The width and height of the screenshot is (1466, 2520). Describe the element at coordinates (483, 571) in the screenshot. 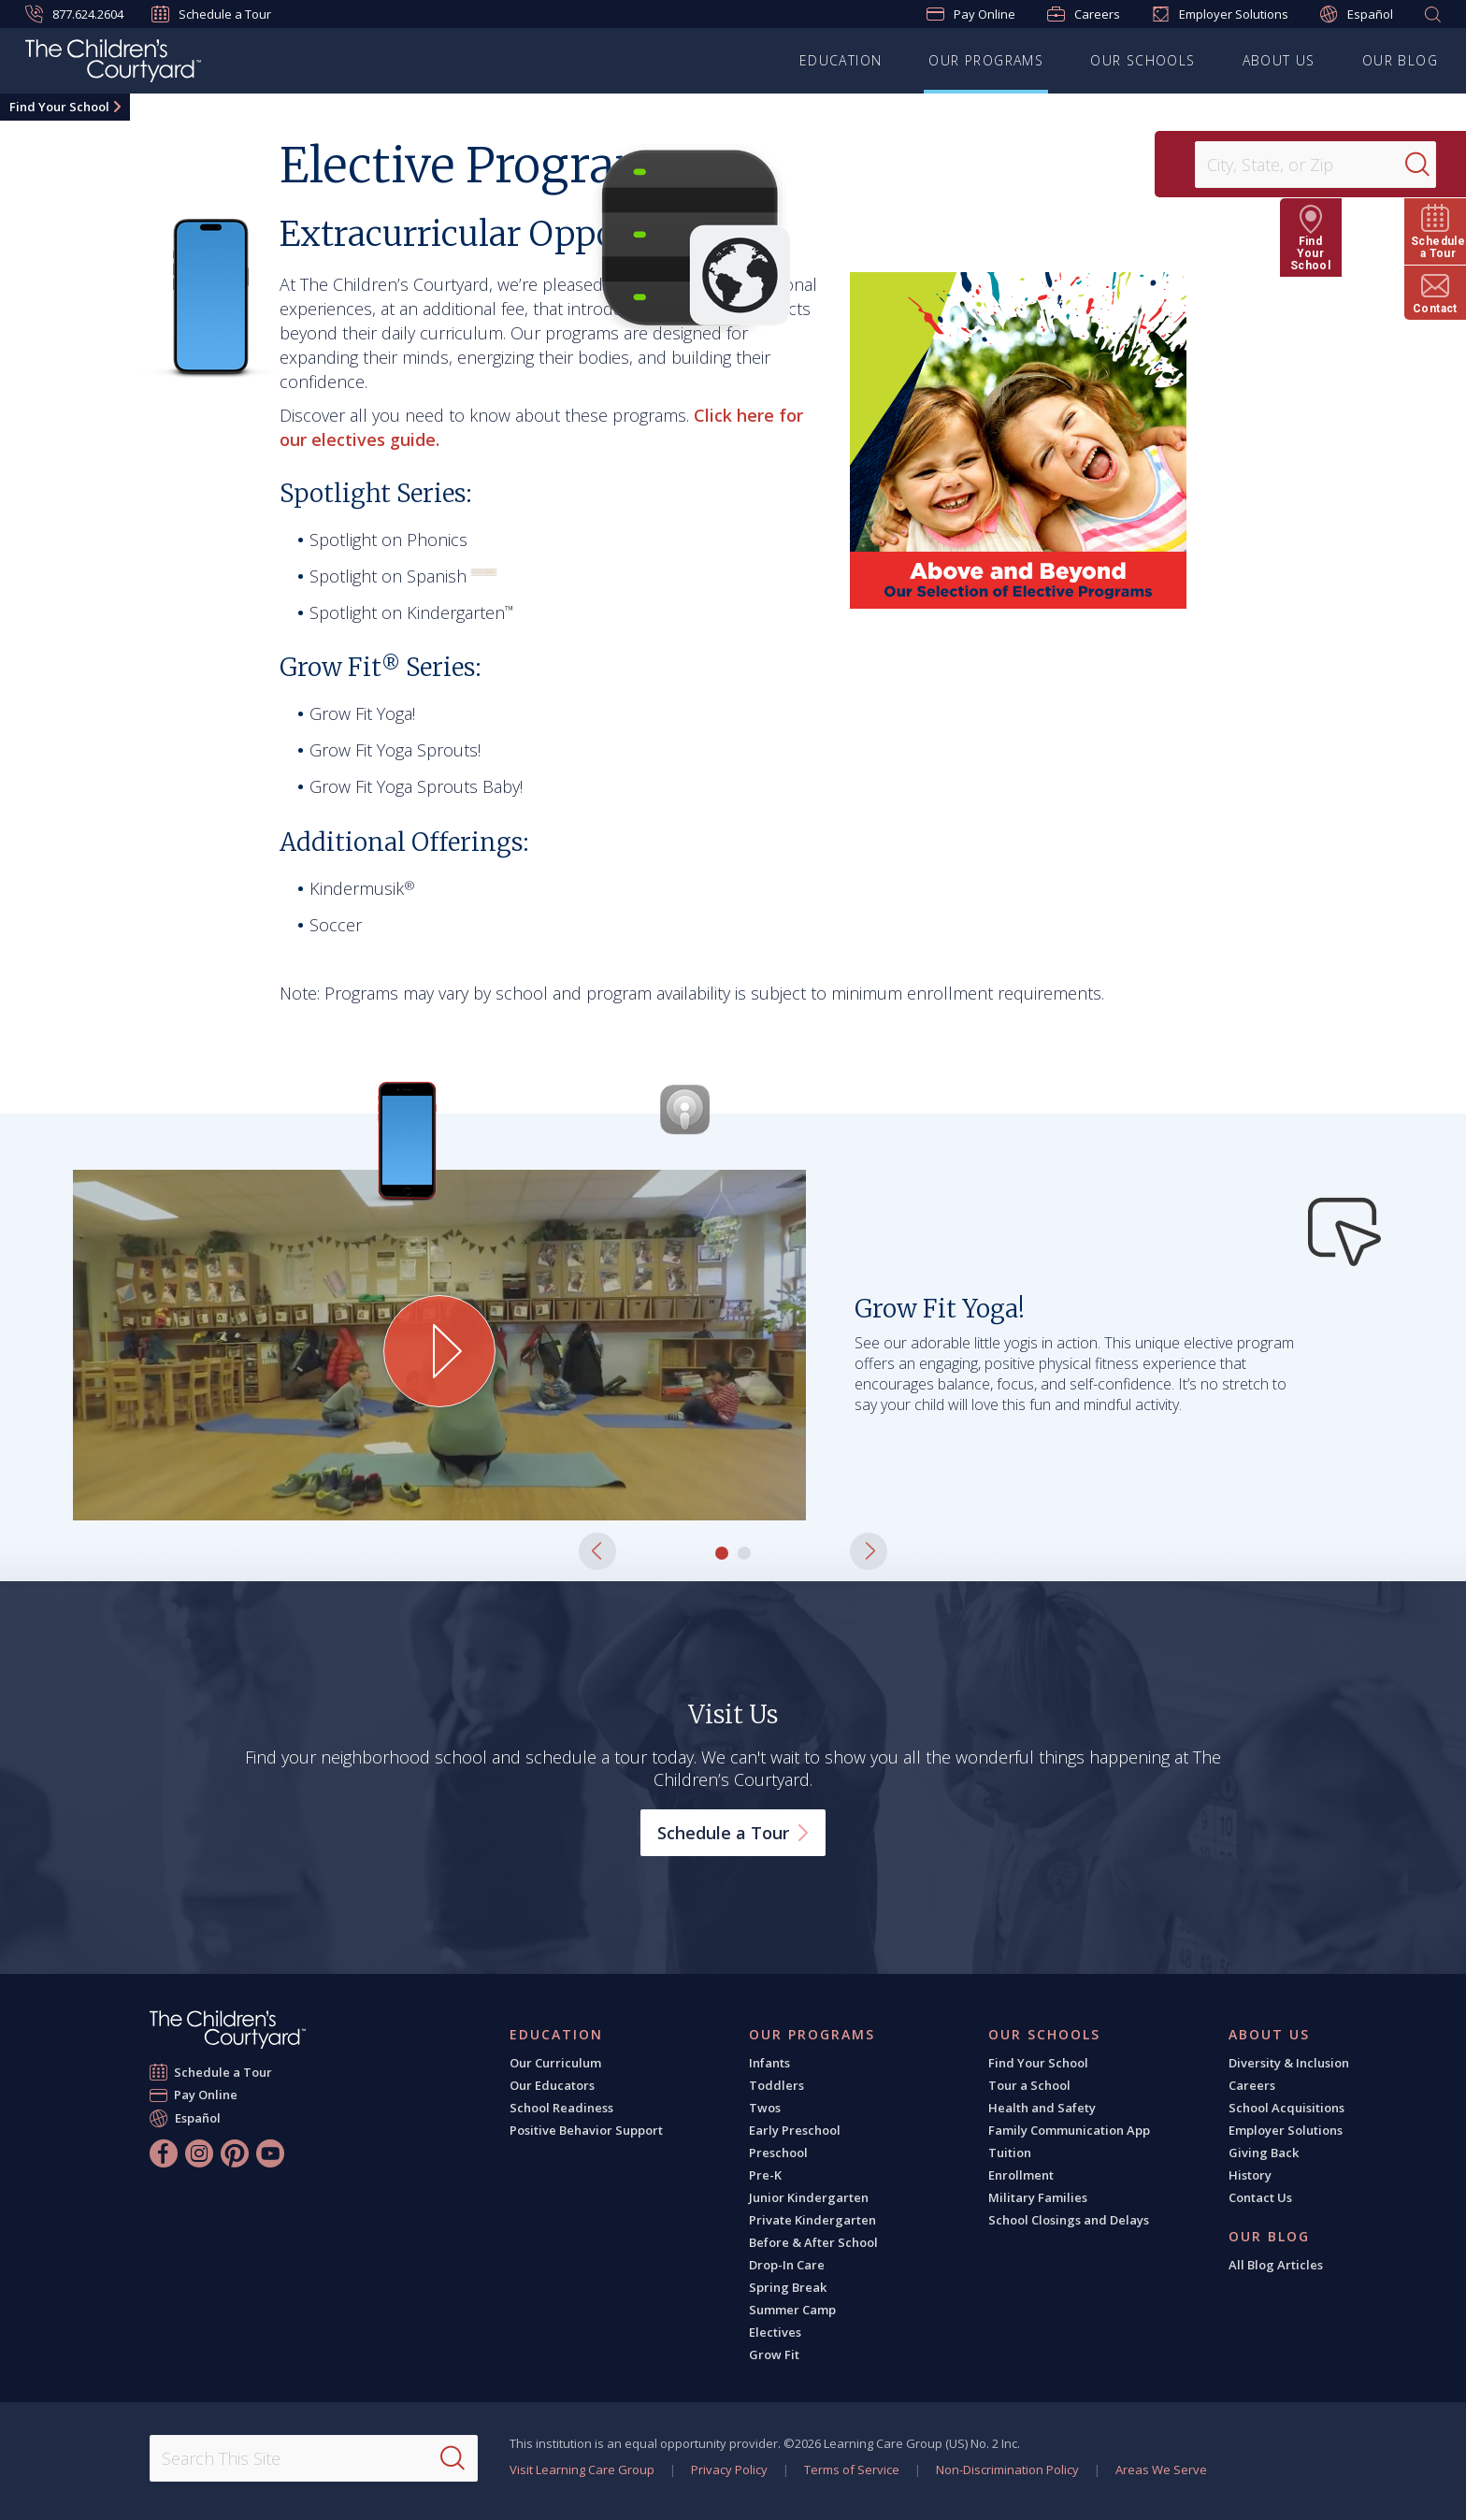

I see `connect a bluetooth keyboard` at that location.